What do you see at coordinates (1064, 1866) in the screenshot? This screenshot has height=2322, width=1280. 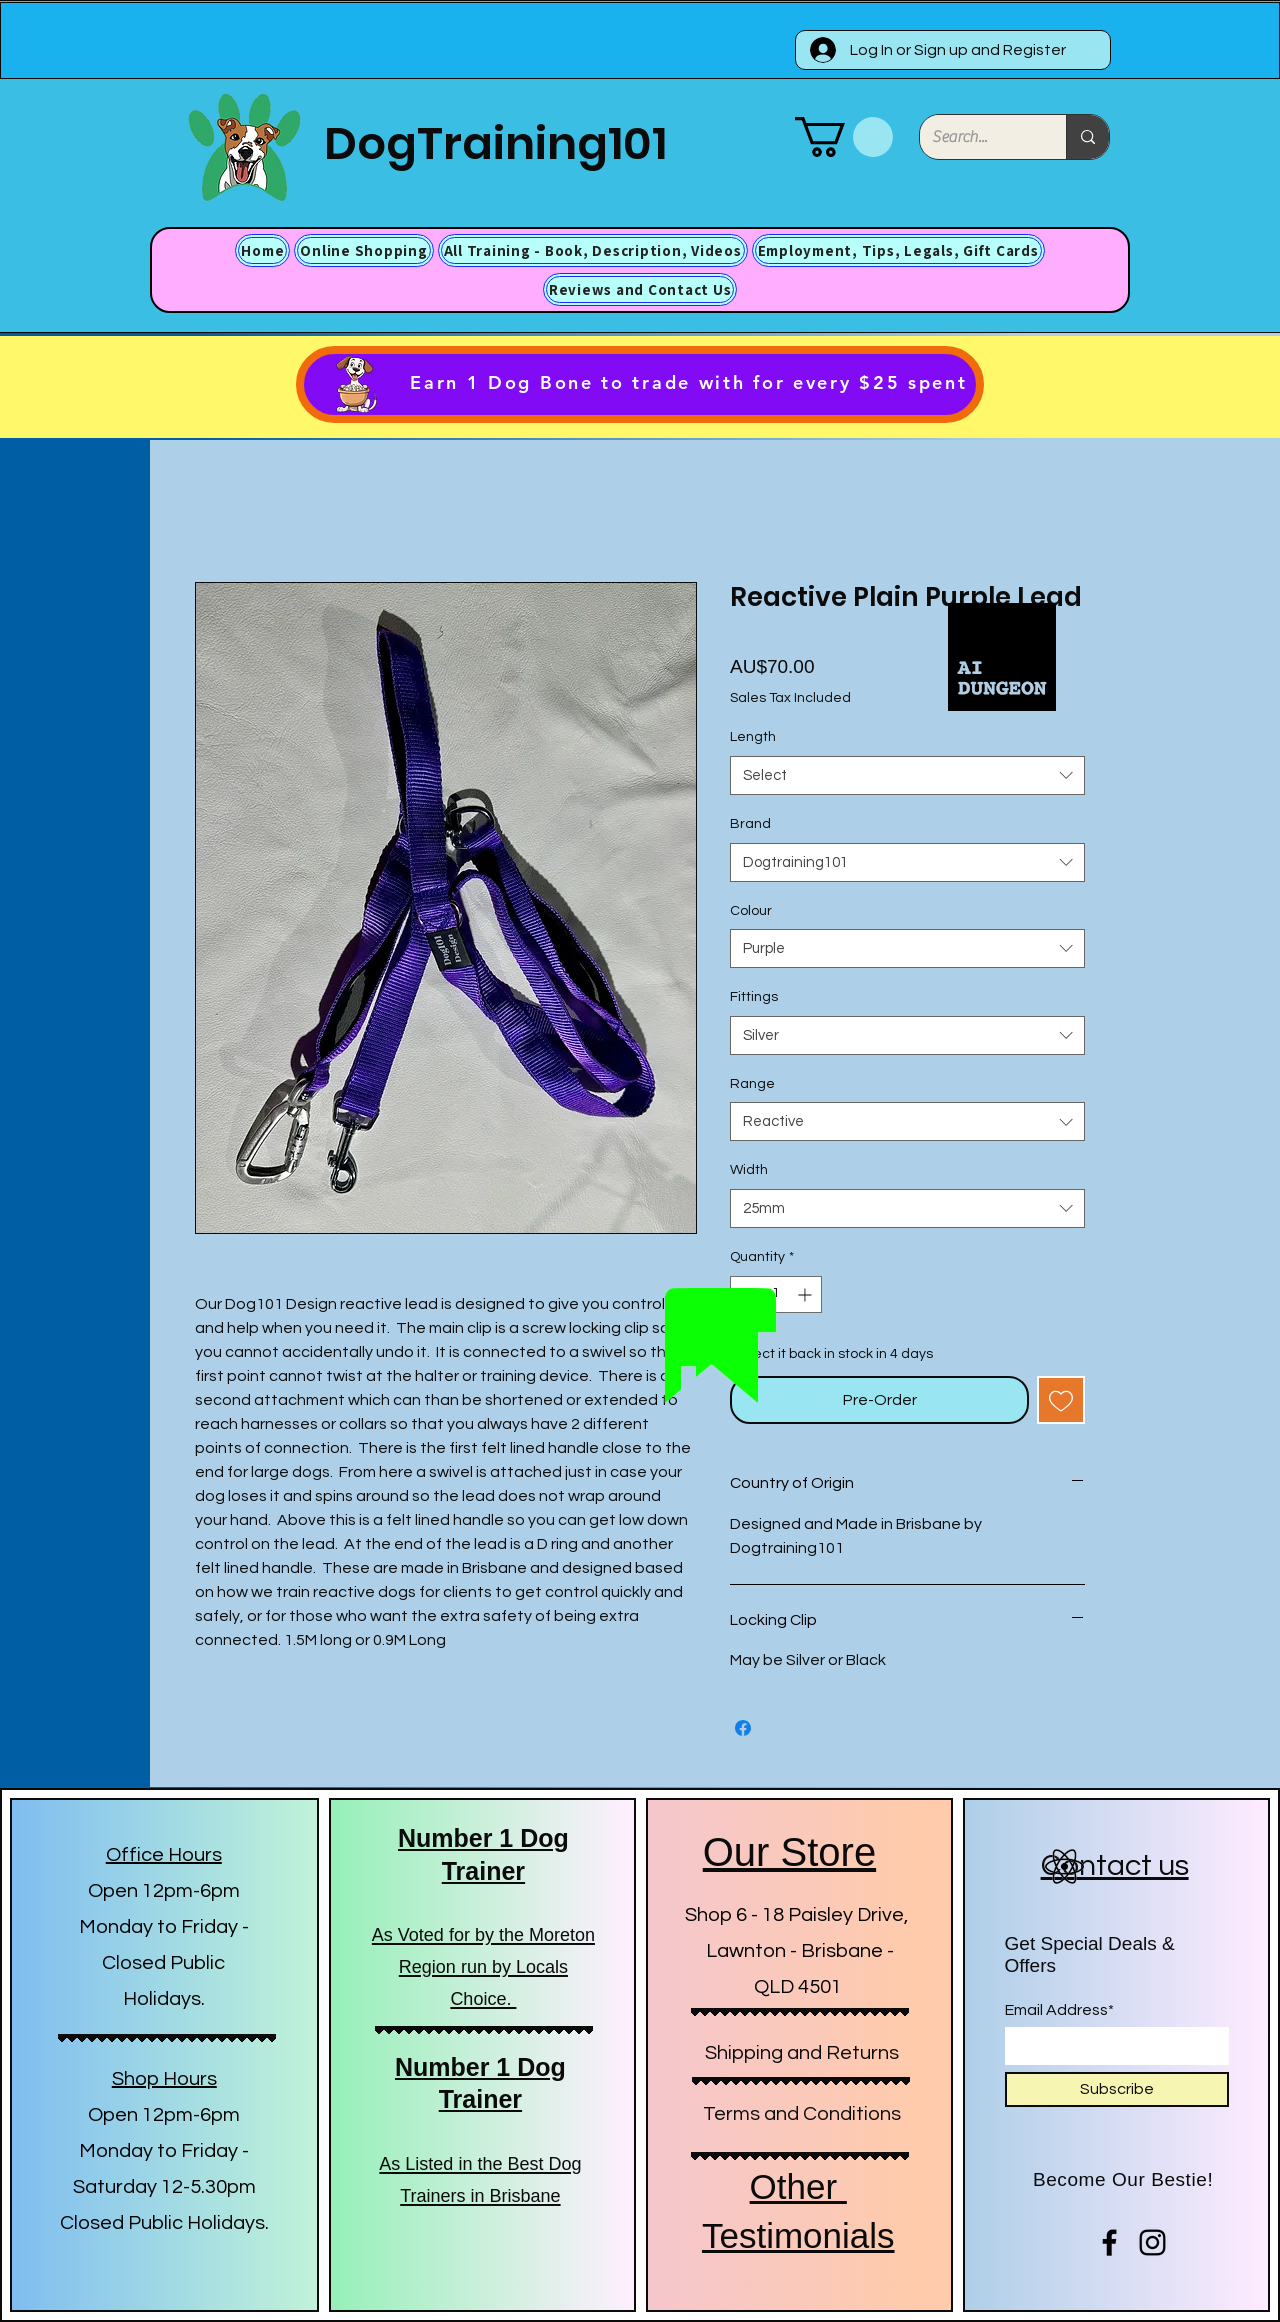 I see `indicates a React.js application or component` at bounding box center [1064, 1866].